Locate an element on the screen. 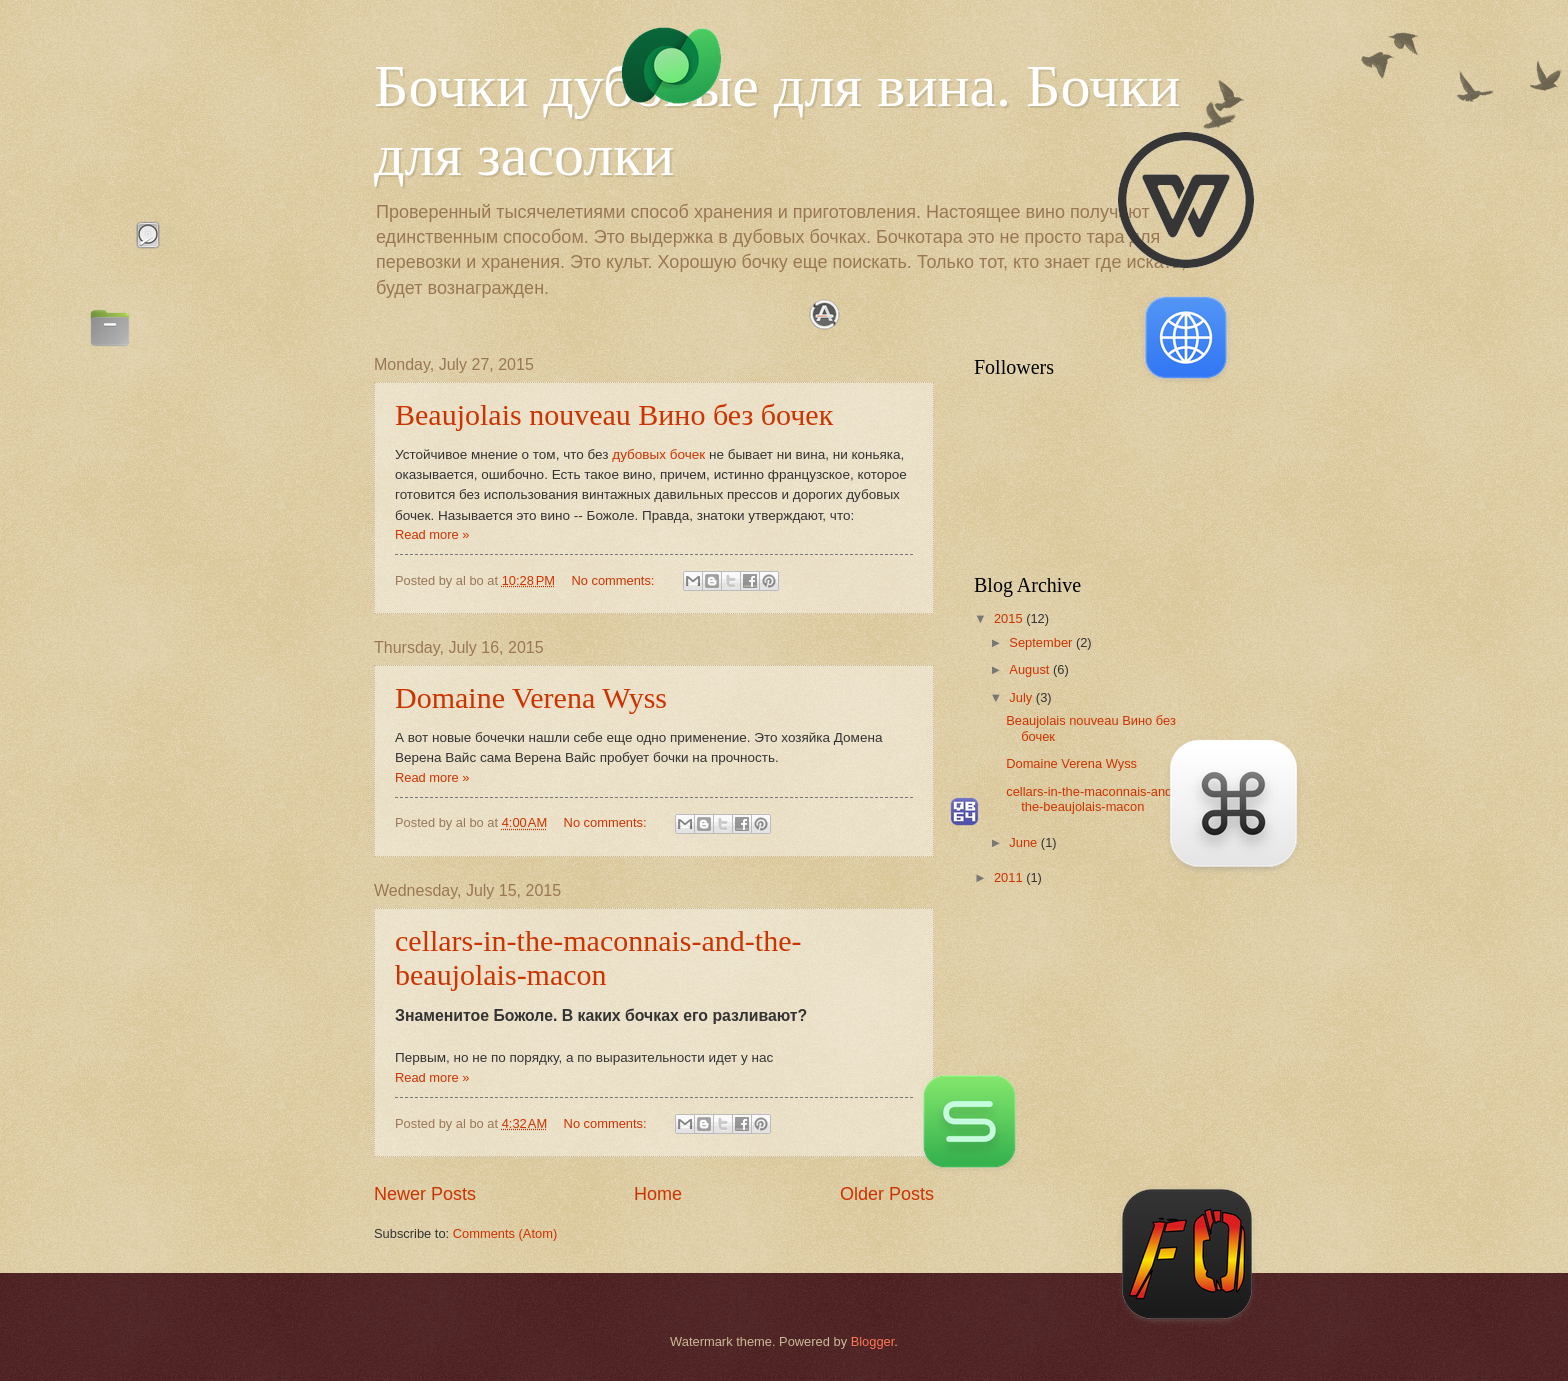 The image size is (1568, 1381). open the file manager is located at coordinates (110, 328).